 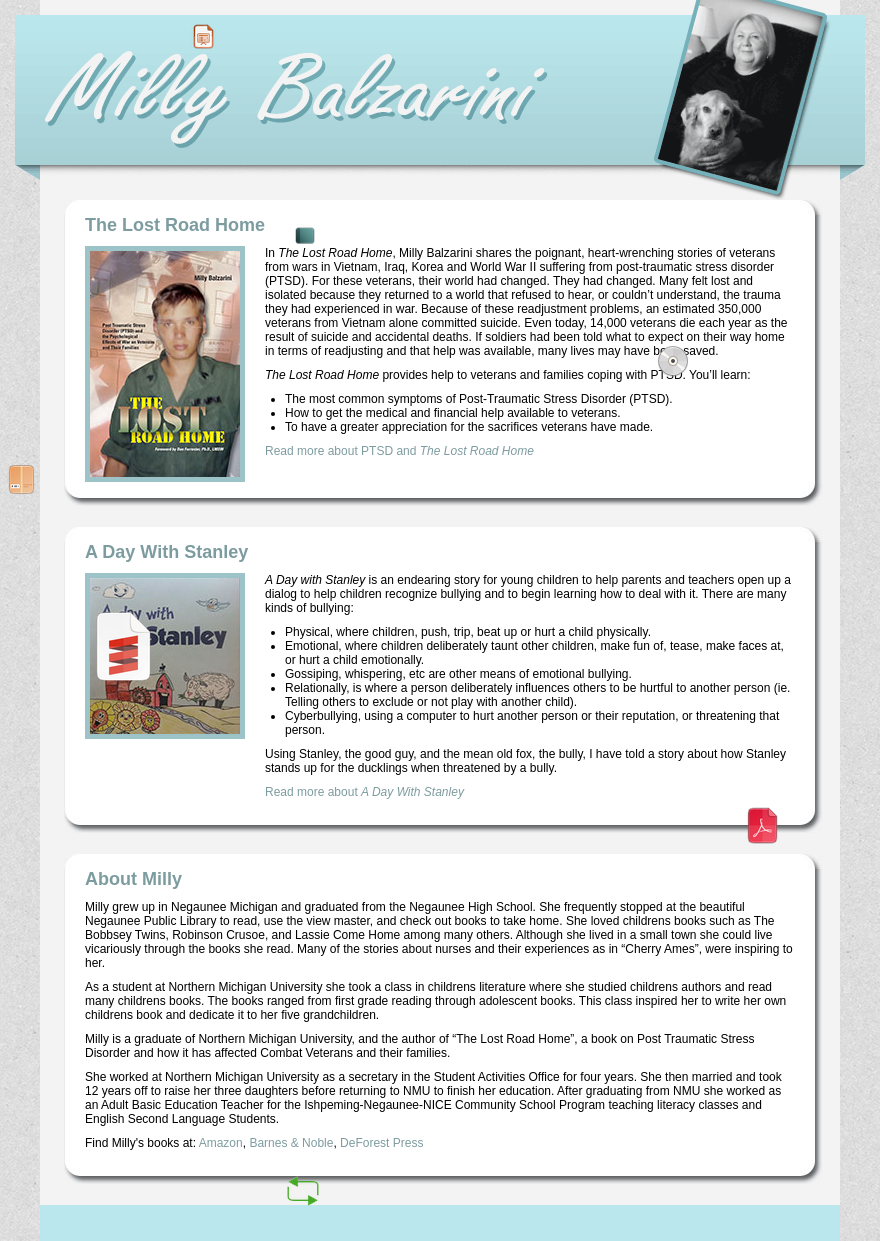 I want to click on access cd/dvd drive, so click(x=673, y=361).